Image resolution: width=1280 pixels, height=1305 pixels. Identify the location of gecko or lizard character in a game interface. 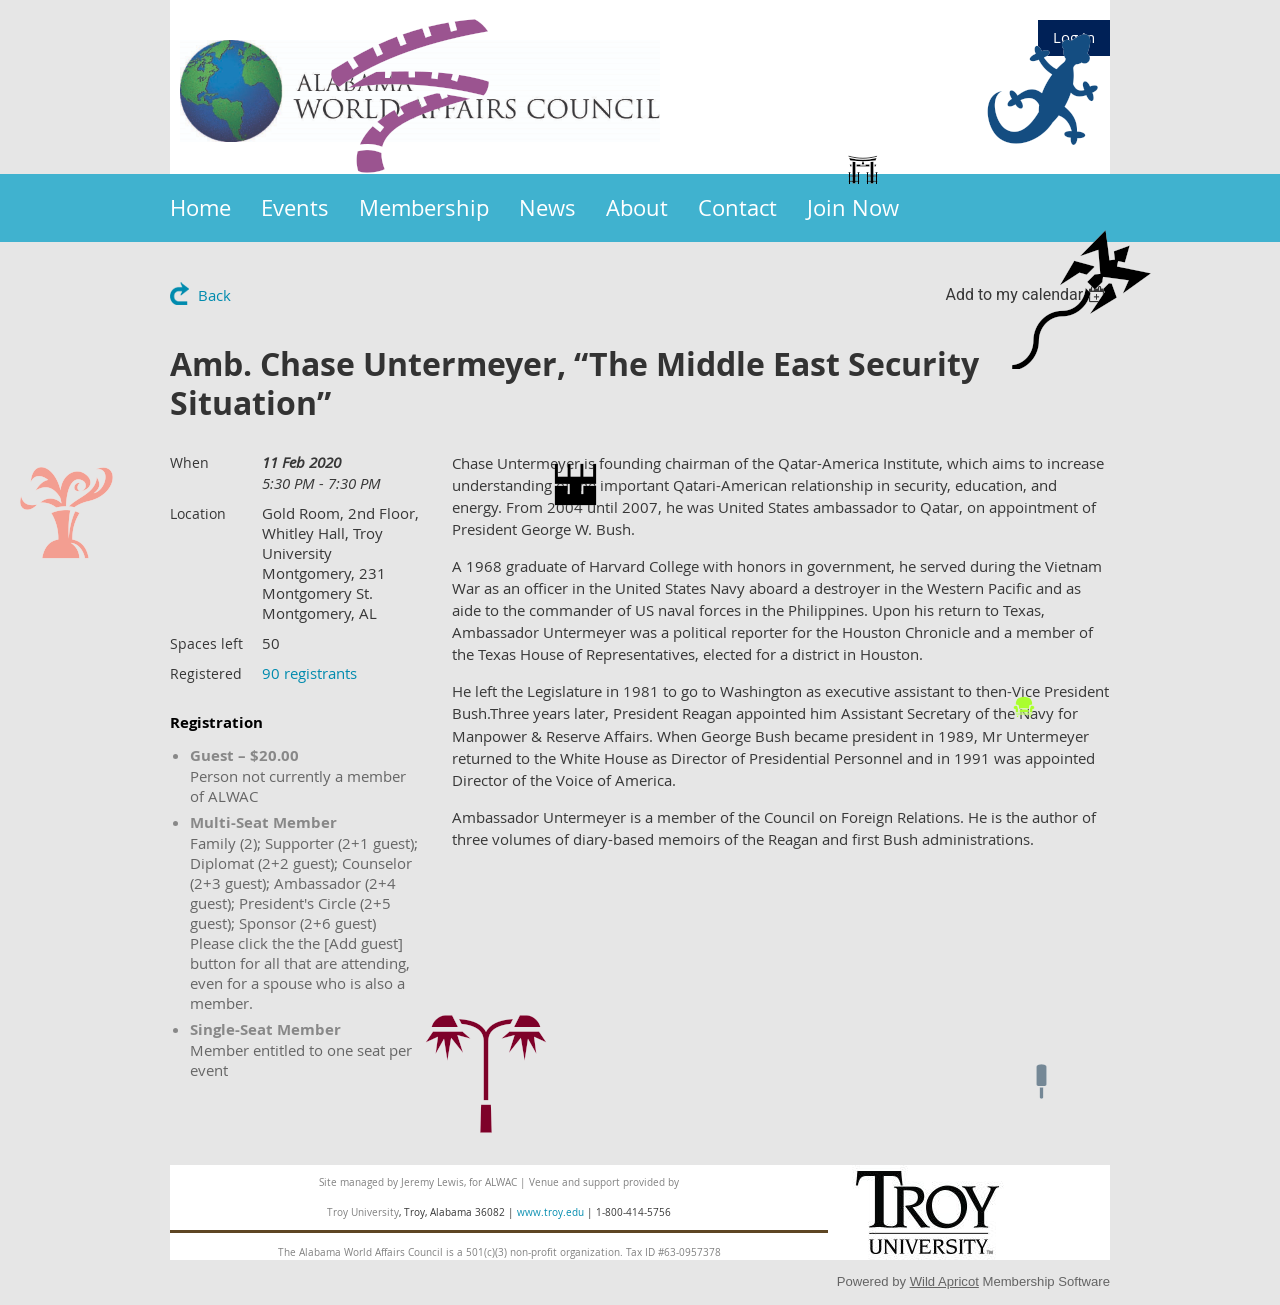
(1042, 89).